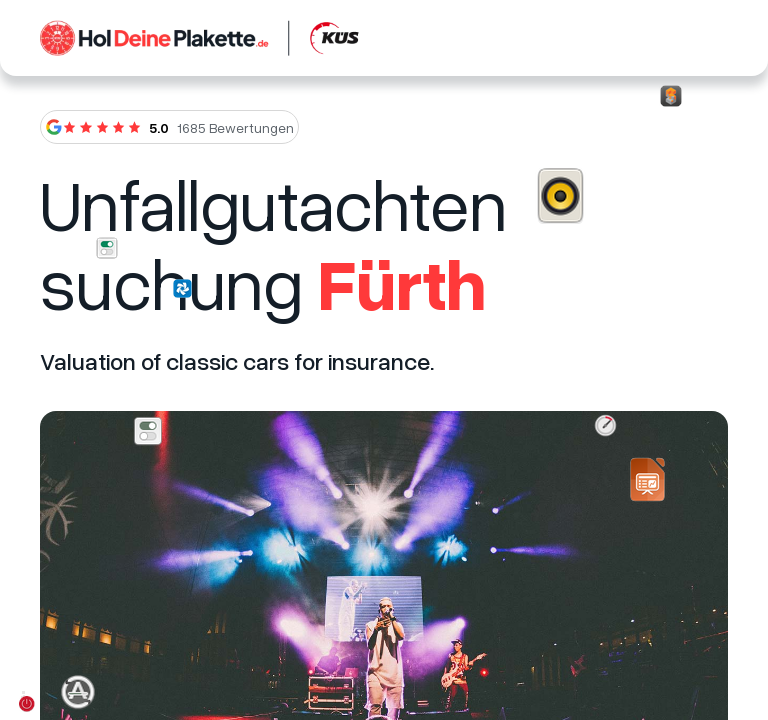 Image resolution: width=768 pixels, height=720 pixels. Describe the element at coordinates (27, 704) in the screenshot. I see `shut down the system` at that location.